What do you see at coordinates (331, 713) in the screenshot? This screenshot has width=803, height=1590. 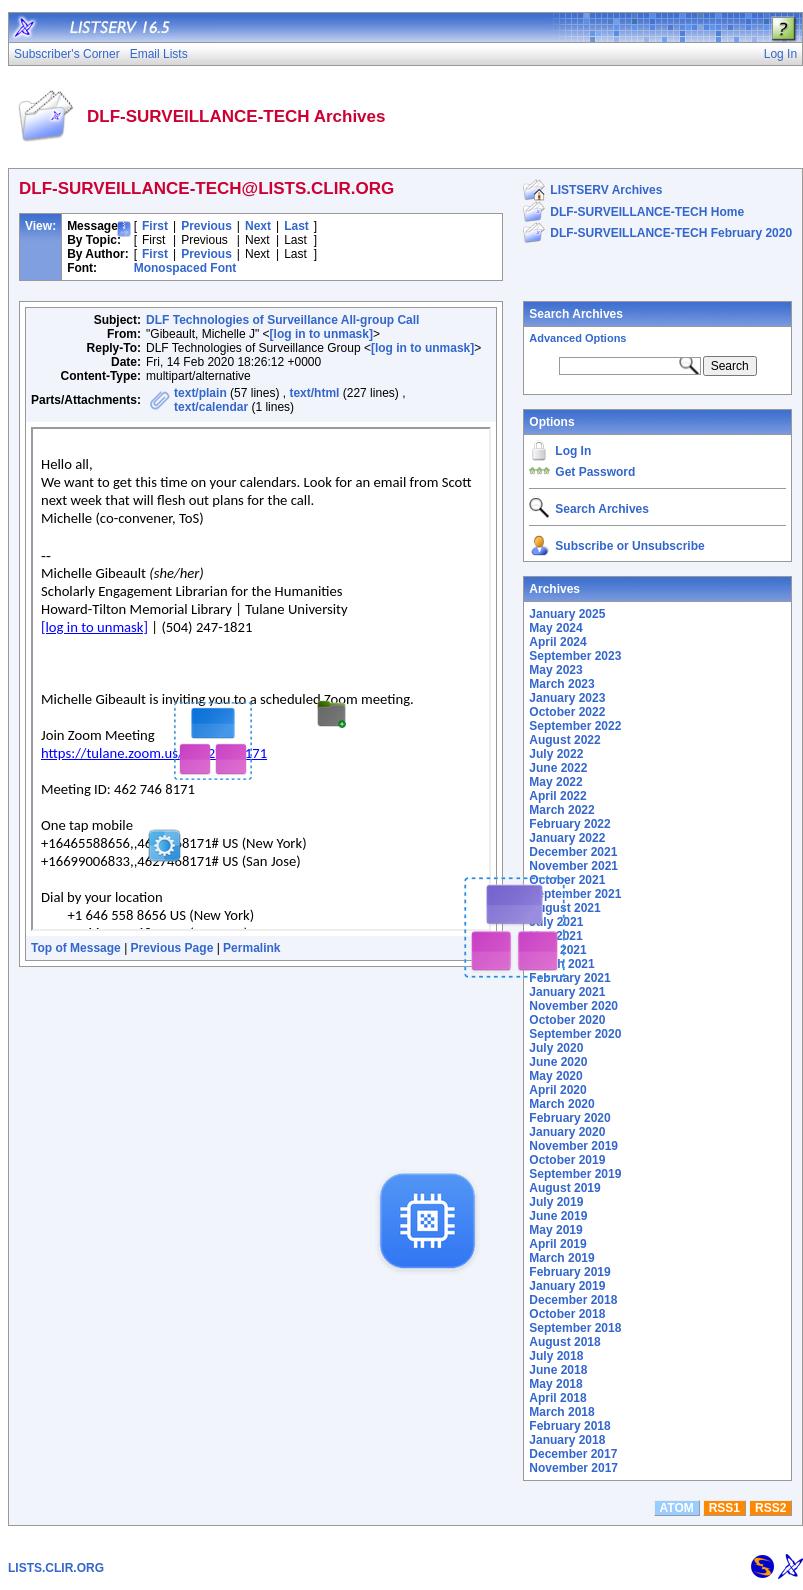 I see `create a new folder` at bounding box center [331, 713].